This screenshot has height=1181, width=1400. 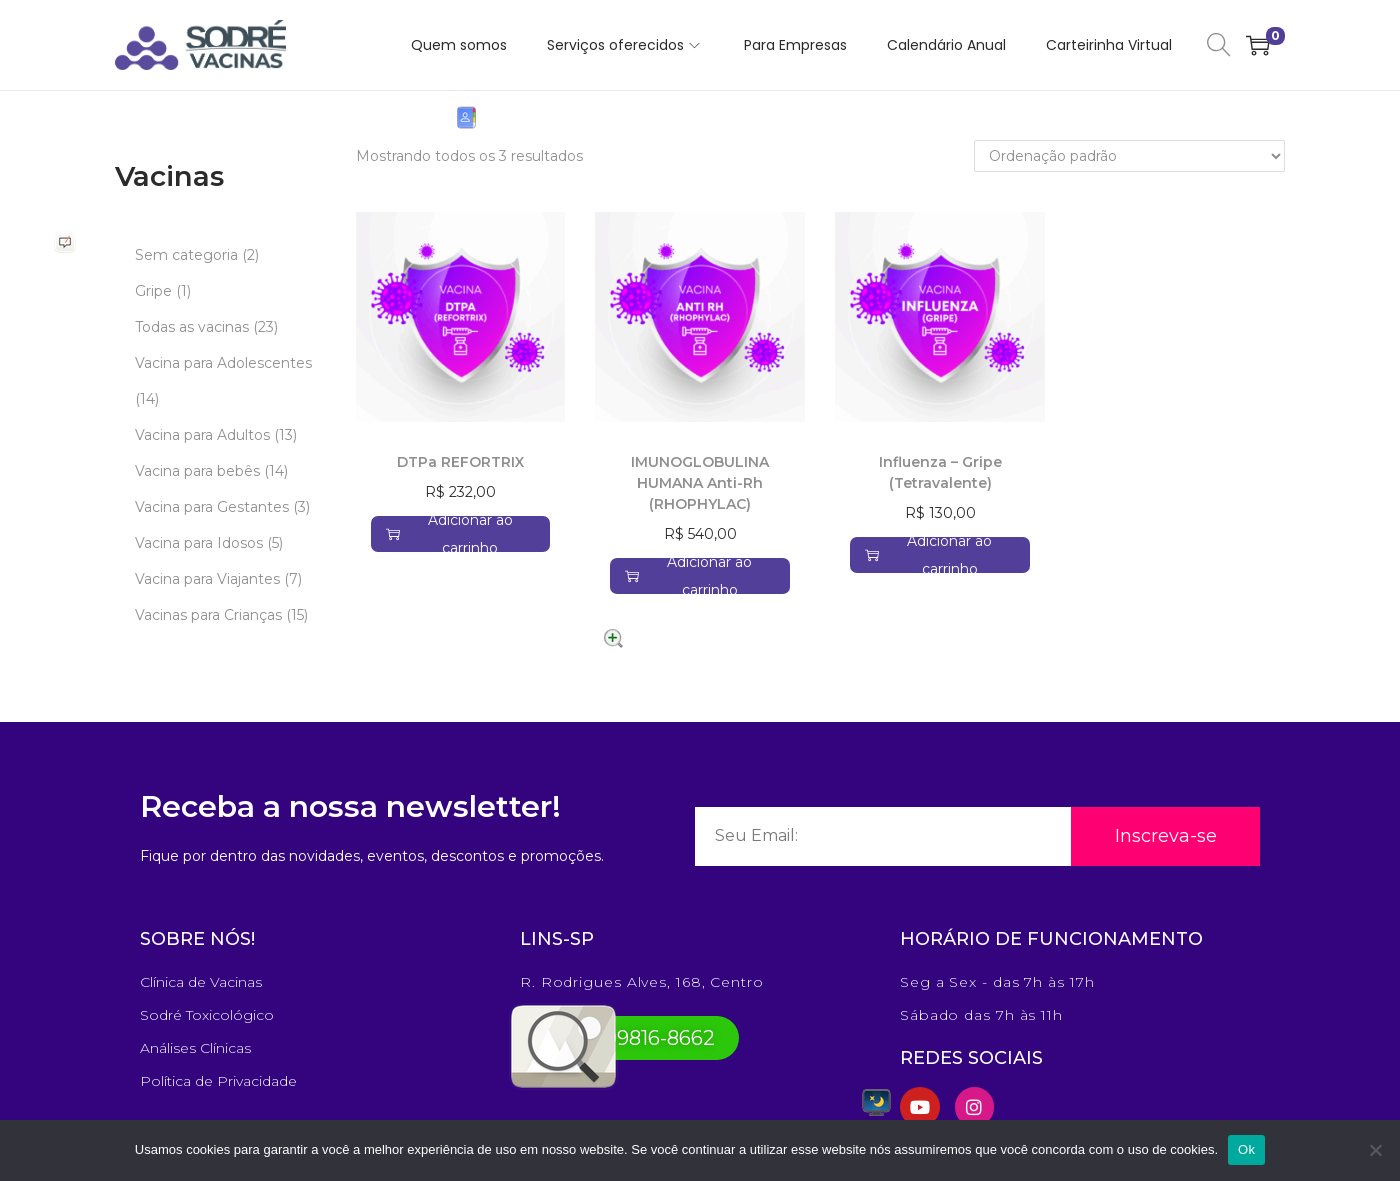 What do you see at coordinates (65, 242) in the screenshot?
I see `open openboard app` at bounding box center [65, 242].